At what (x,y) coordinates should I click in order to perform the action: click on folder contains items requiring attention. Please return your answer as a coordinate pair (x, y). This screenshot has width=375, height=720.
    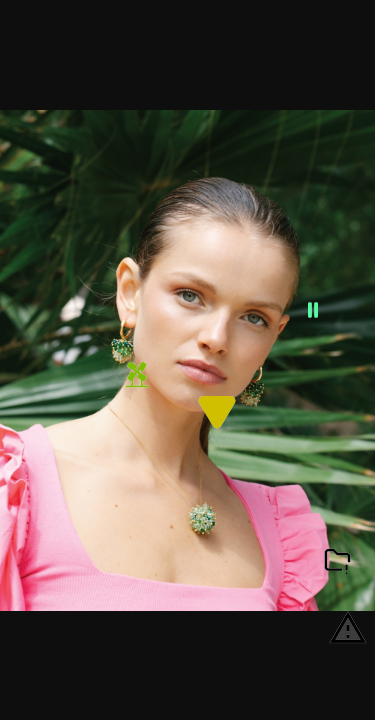
    Looking at the image, I should click on (337, 560).